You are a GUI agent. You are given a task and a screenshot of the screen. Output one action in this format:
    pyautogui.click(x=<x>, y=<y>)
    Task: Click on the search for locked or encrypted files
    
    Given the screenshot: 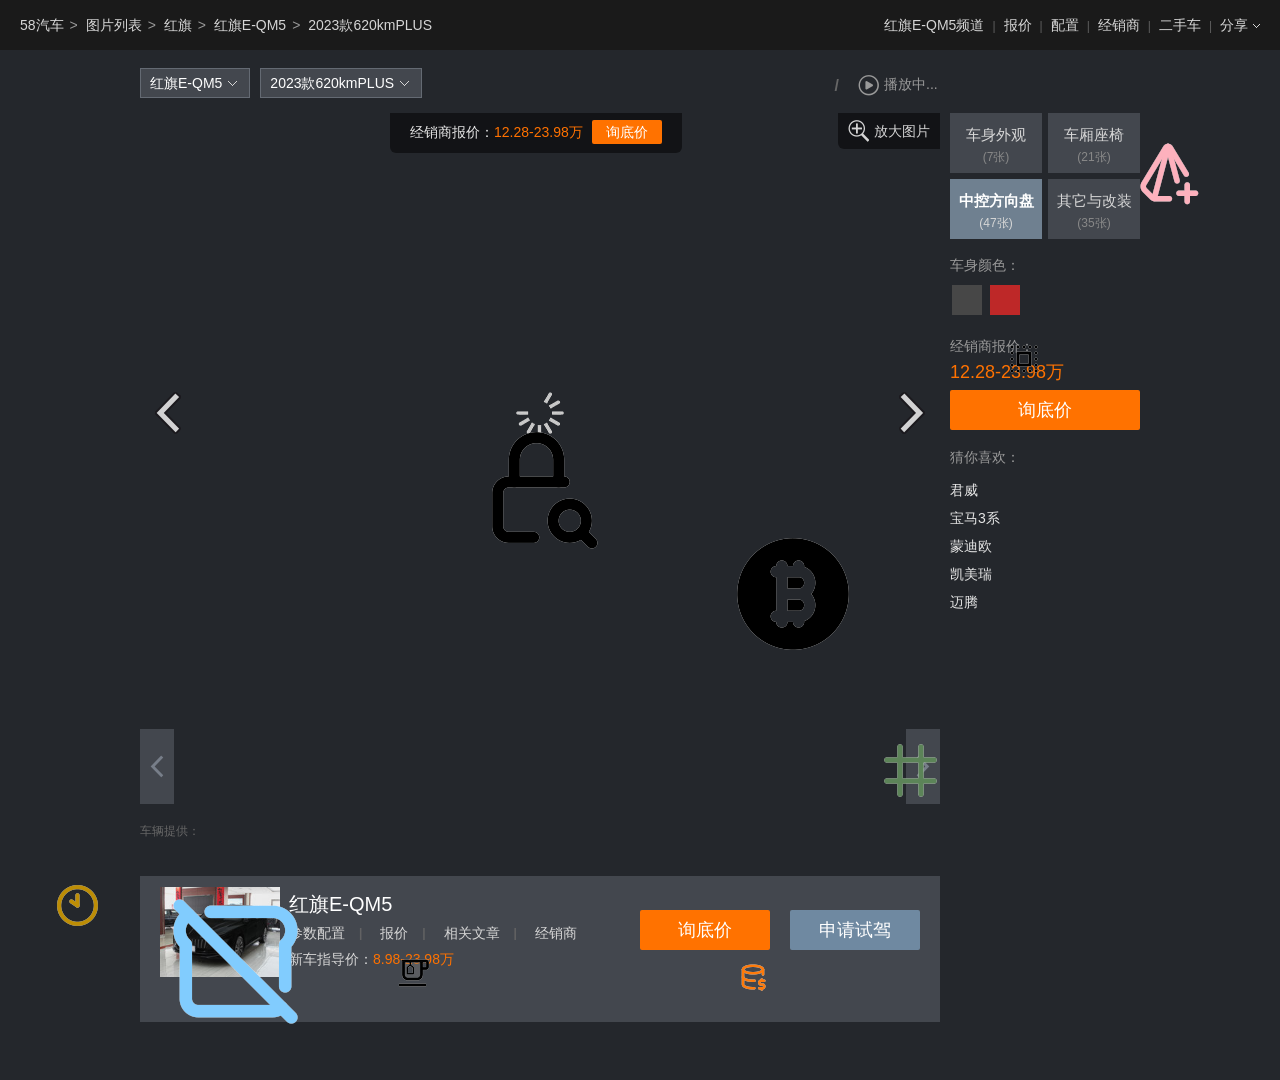 What is the action you would take?
    pyautogui.click(x=536, y=487)
    